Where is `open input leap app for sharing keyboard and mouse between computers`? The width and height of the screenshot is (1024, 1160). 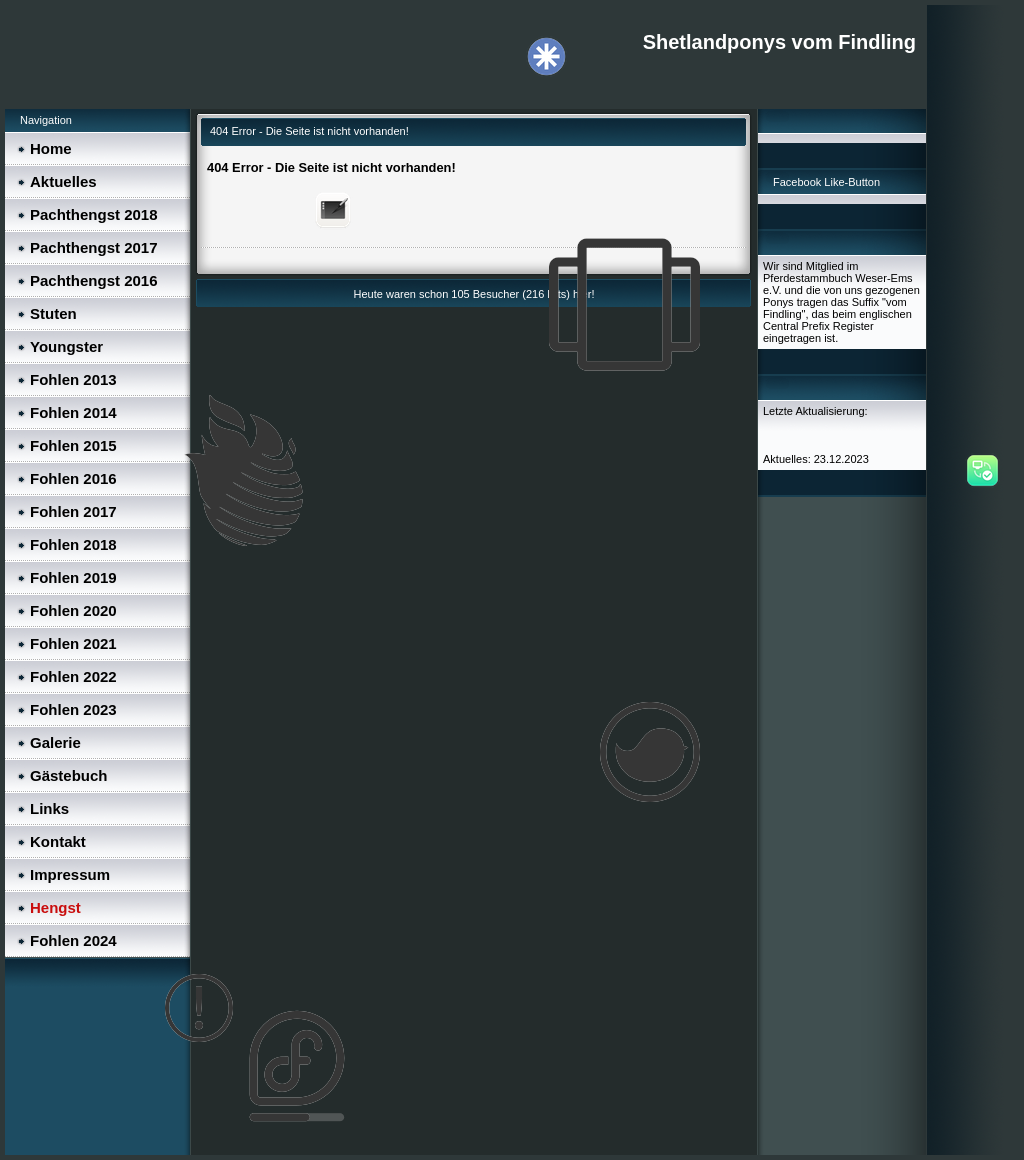 open input leap app for sharing keyboard and mouse between computers is located at coordinates (982, 470).